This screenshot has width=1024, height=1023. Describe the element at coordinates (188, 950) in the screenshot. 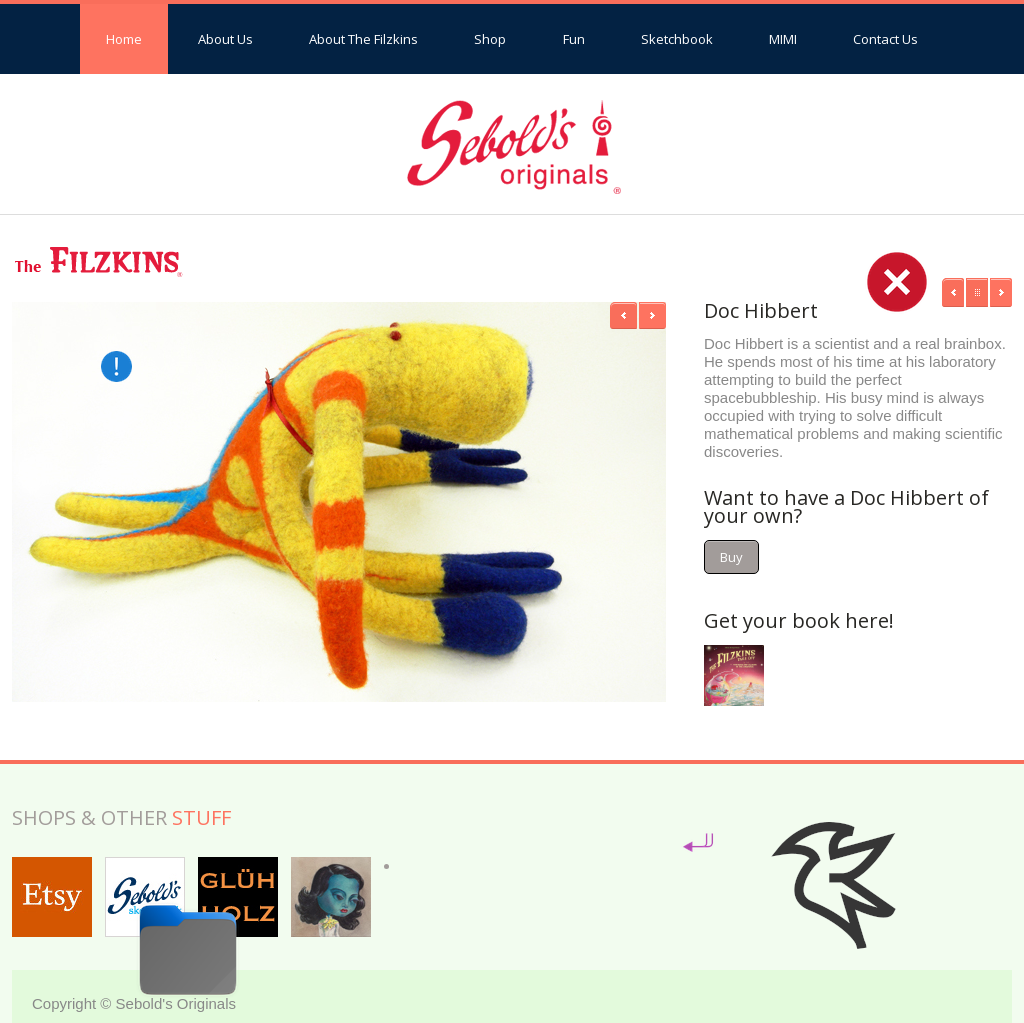

I see `open folder to view contents` at that location.